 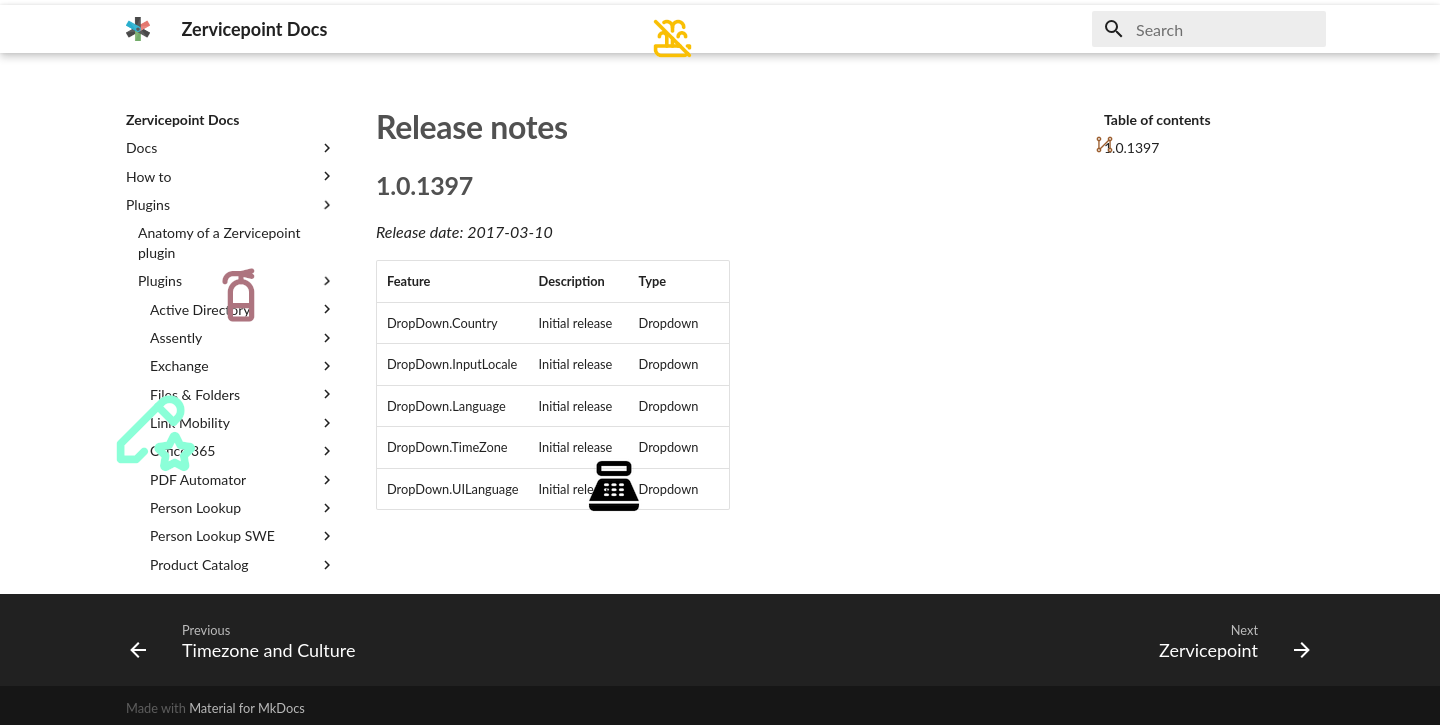 I want to click on connect nodes or data points, so click(x=1104, y=144).